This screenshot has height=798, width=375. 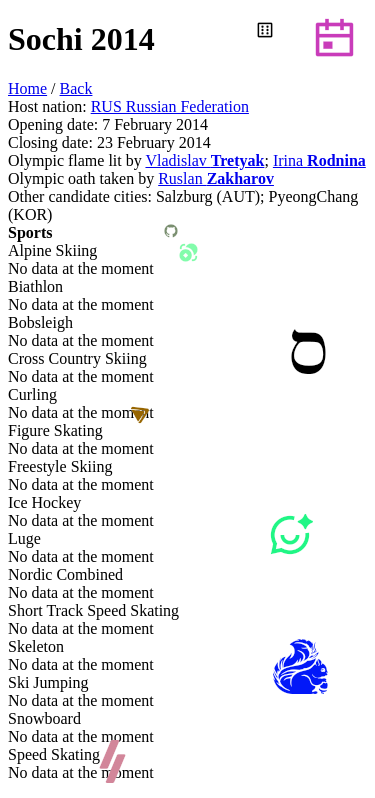 What do you see at coordinates (140, 415) in the screenshot?
I see `open ProtonVPN app` at bounding box center [140, 415].